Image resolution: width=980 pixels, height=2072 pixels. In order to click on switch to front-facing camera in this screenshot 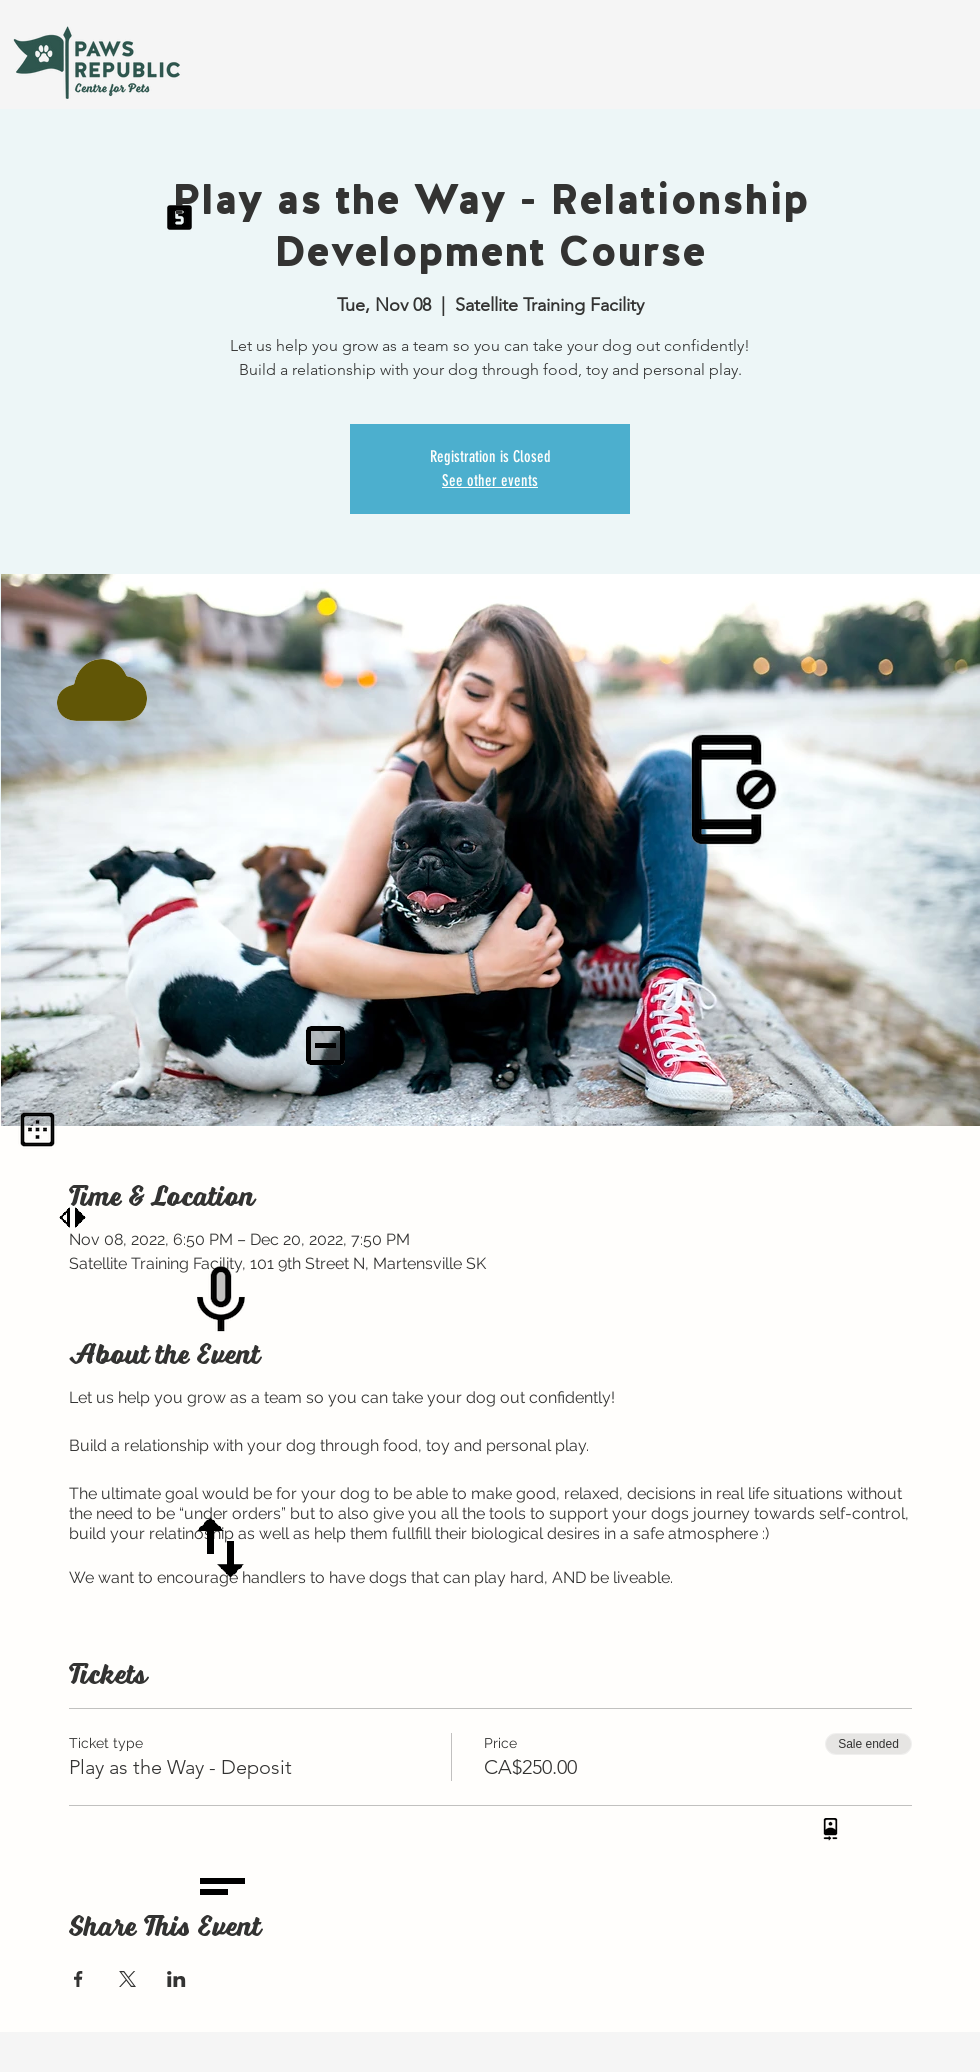, I will do `click(830, 1829)`.